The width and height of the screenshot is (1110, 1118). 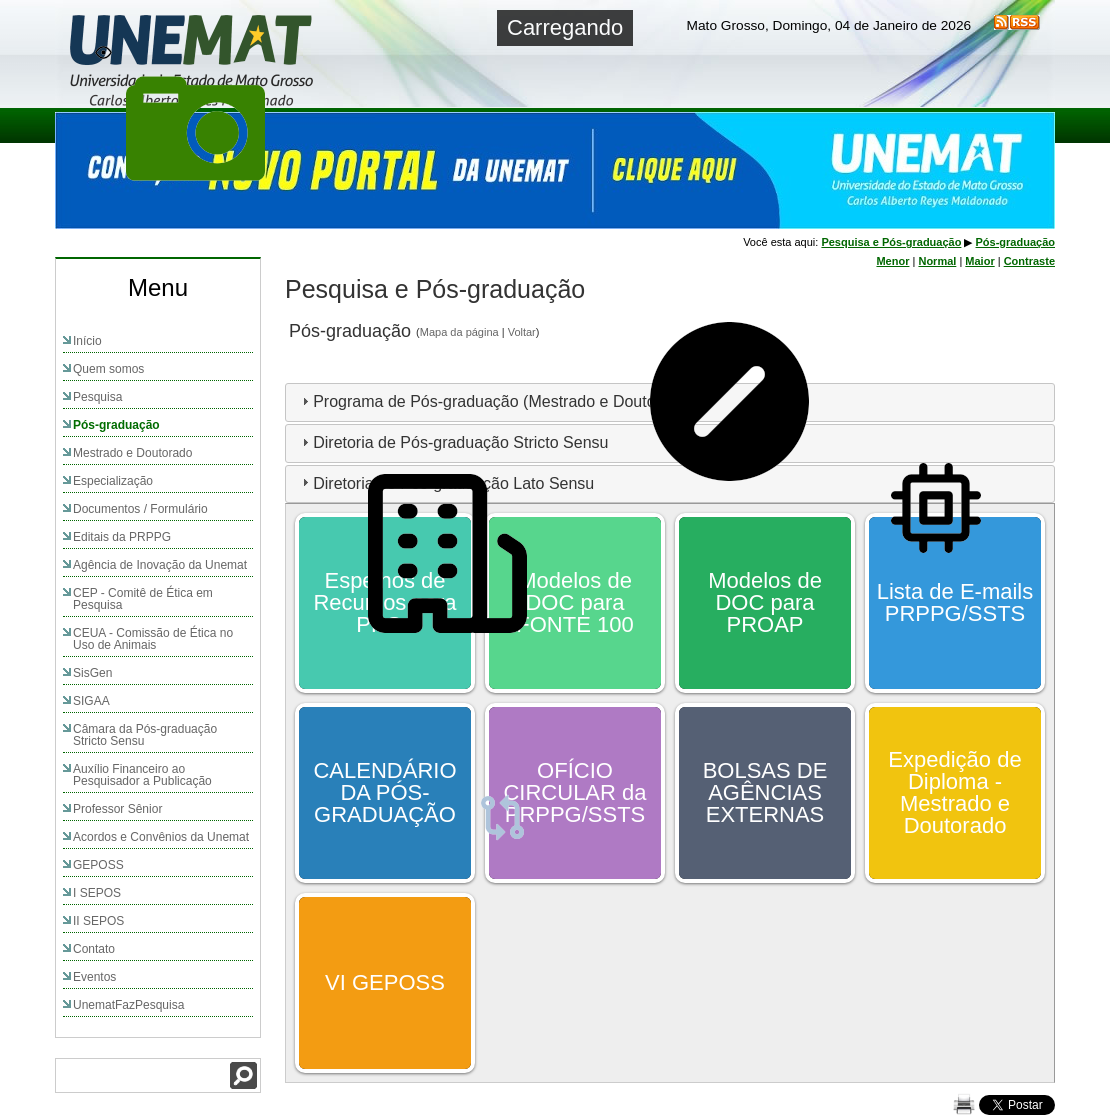 I want to click on skip or bypass a step in a workflow, so click(x=729, y=401).